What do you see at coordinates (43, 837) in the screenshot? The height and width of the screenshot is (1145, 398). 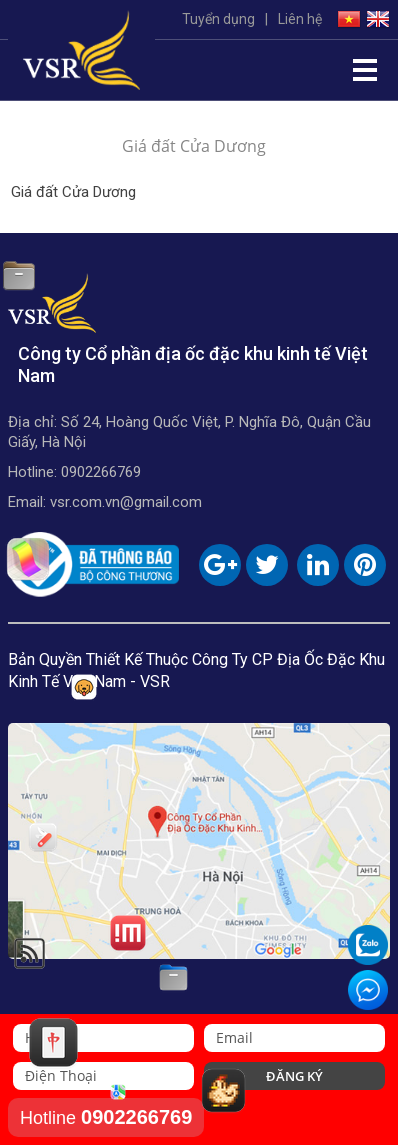 I see `open textpieces app for text manipulation tools` at bounding box center [43, 837].